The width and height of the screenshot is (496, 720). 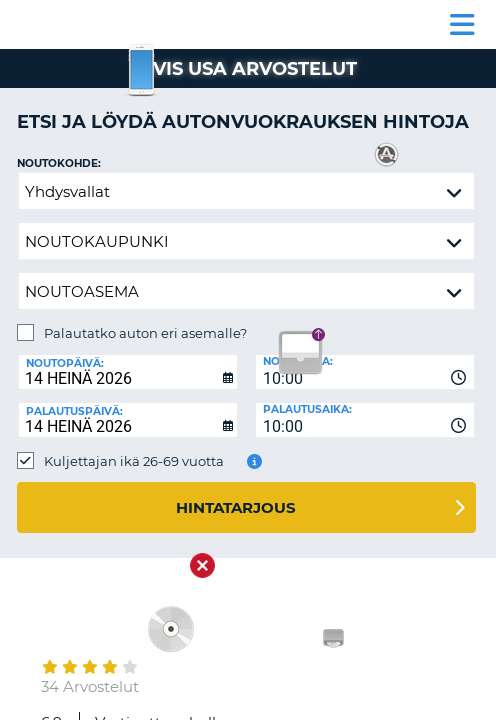 I want to click on sync inbox and outbox mail, so click(x=300, y=352).